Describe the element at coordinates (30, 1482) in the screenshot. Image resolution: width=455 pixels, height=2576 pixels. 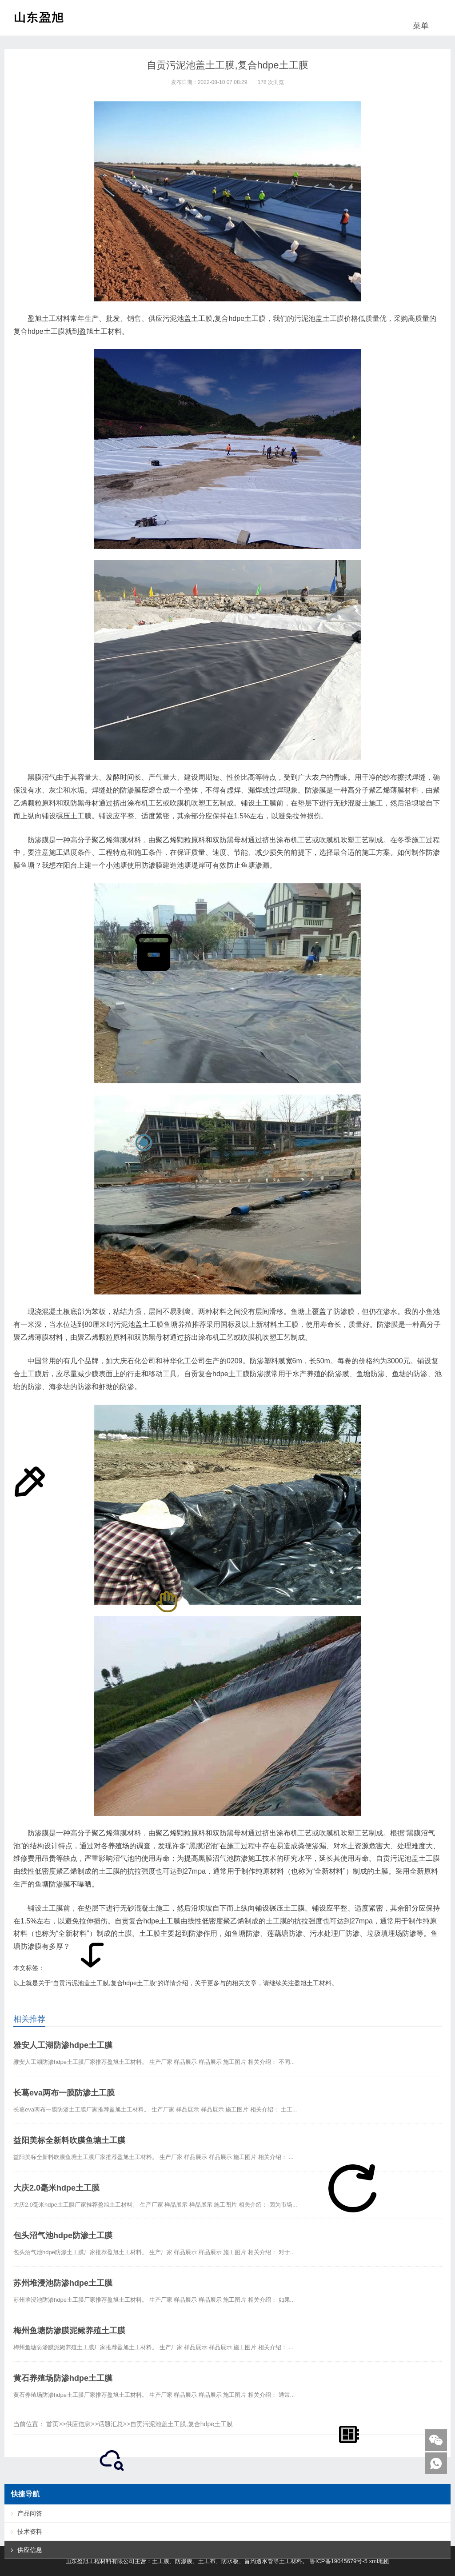
I see `select a color from the canvas` at that location.